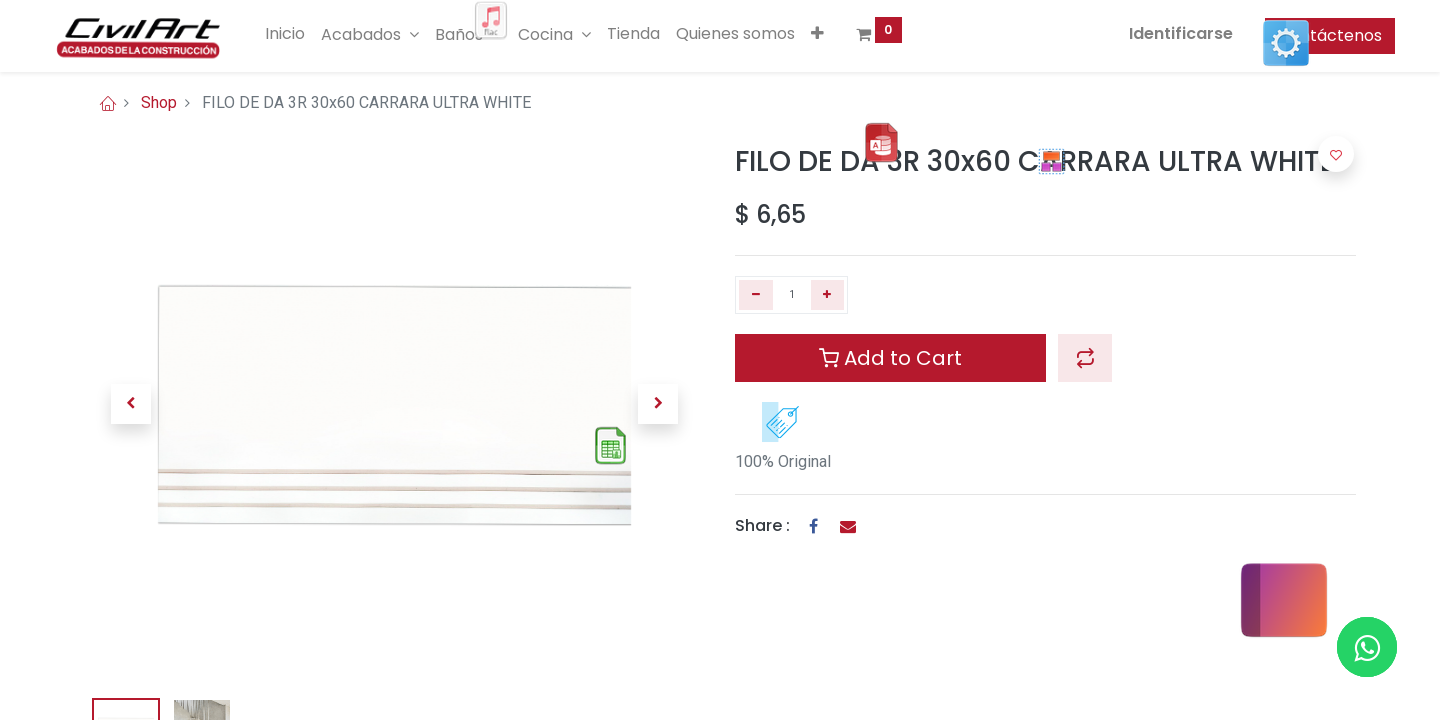  What do you see at coordinates (491, 20) in the screenshot?
I see `a flac audio file` at bounding box center [491, 20].